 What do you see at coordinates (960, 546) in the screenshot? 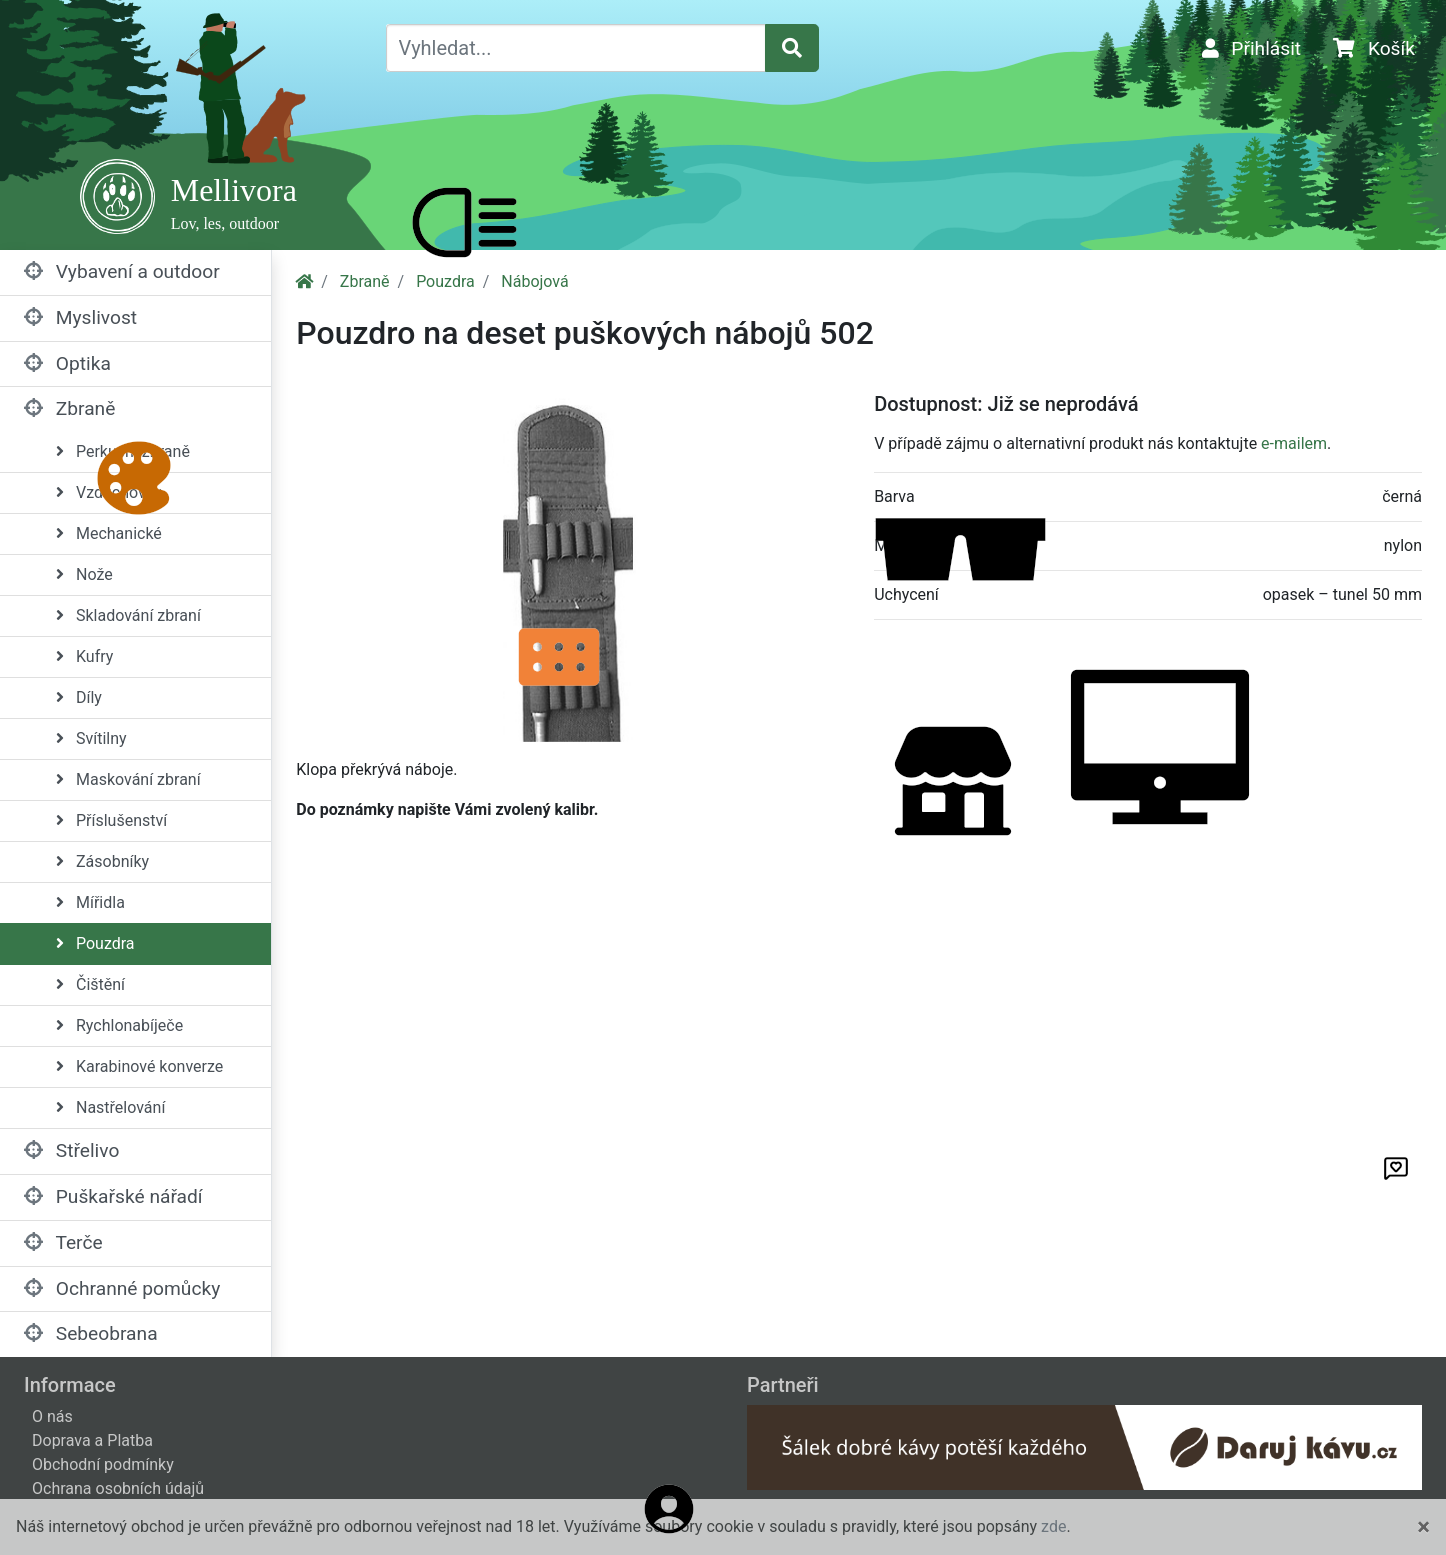
I see `enable reading or accessibility mode` at bounding box center [960, 546].